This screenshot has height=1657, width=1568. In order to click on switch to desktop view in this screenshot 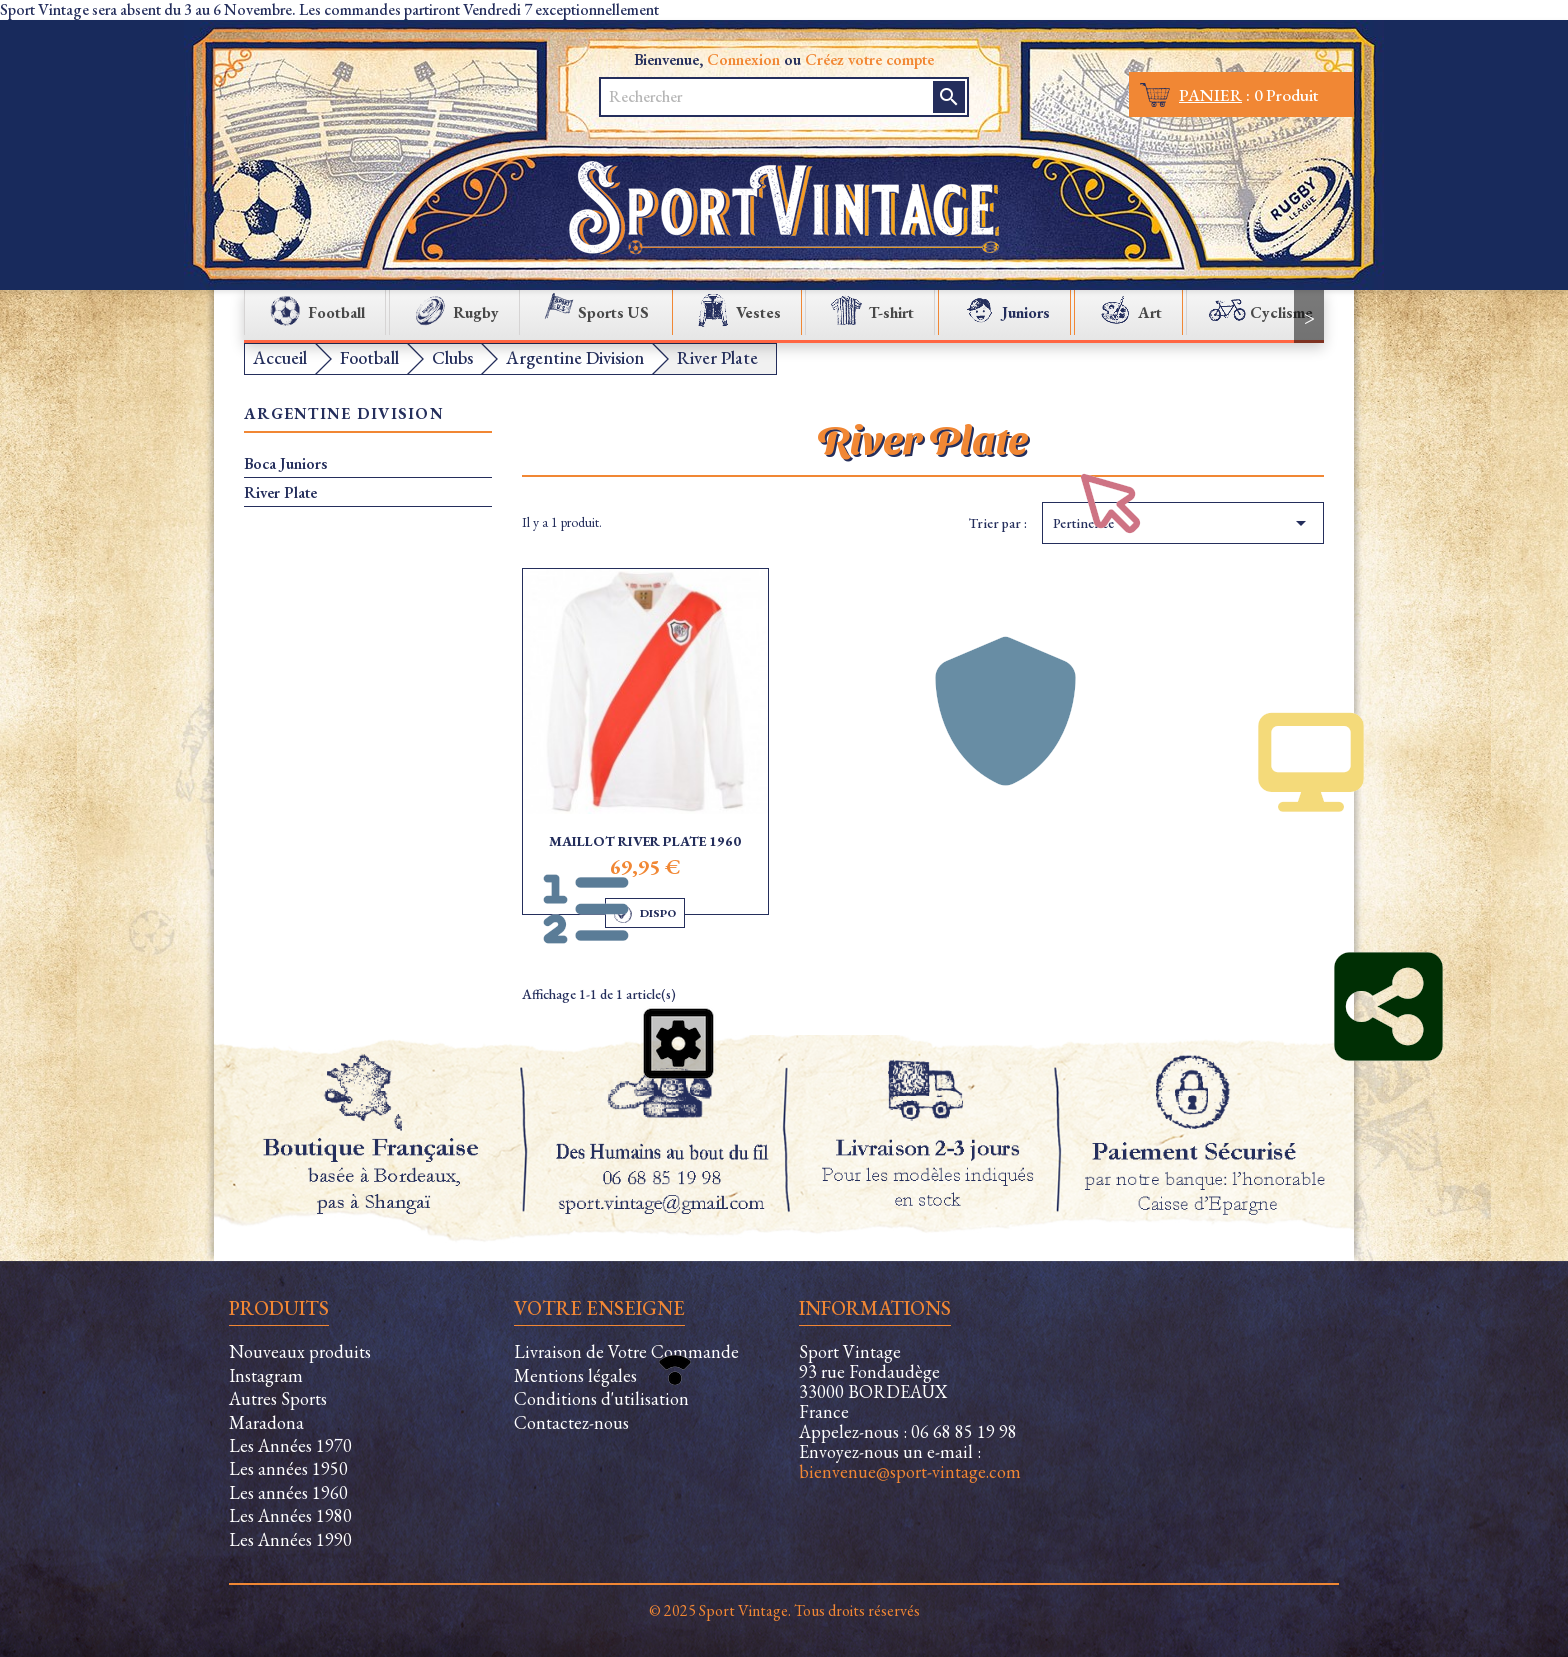, I will do `click(1311, 759)`.